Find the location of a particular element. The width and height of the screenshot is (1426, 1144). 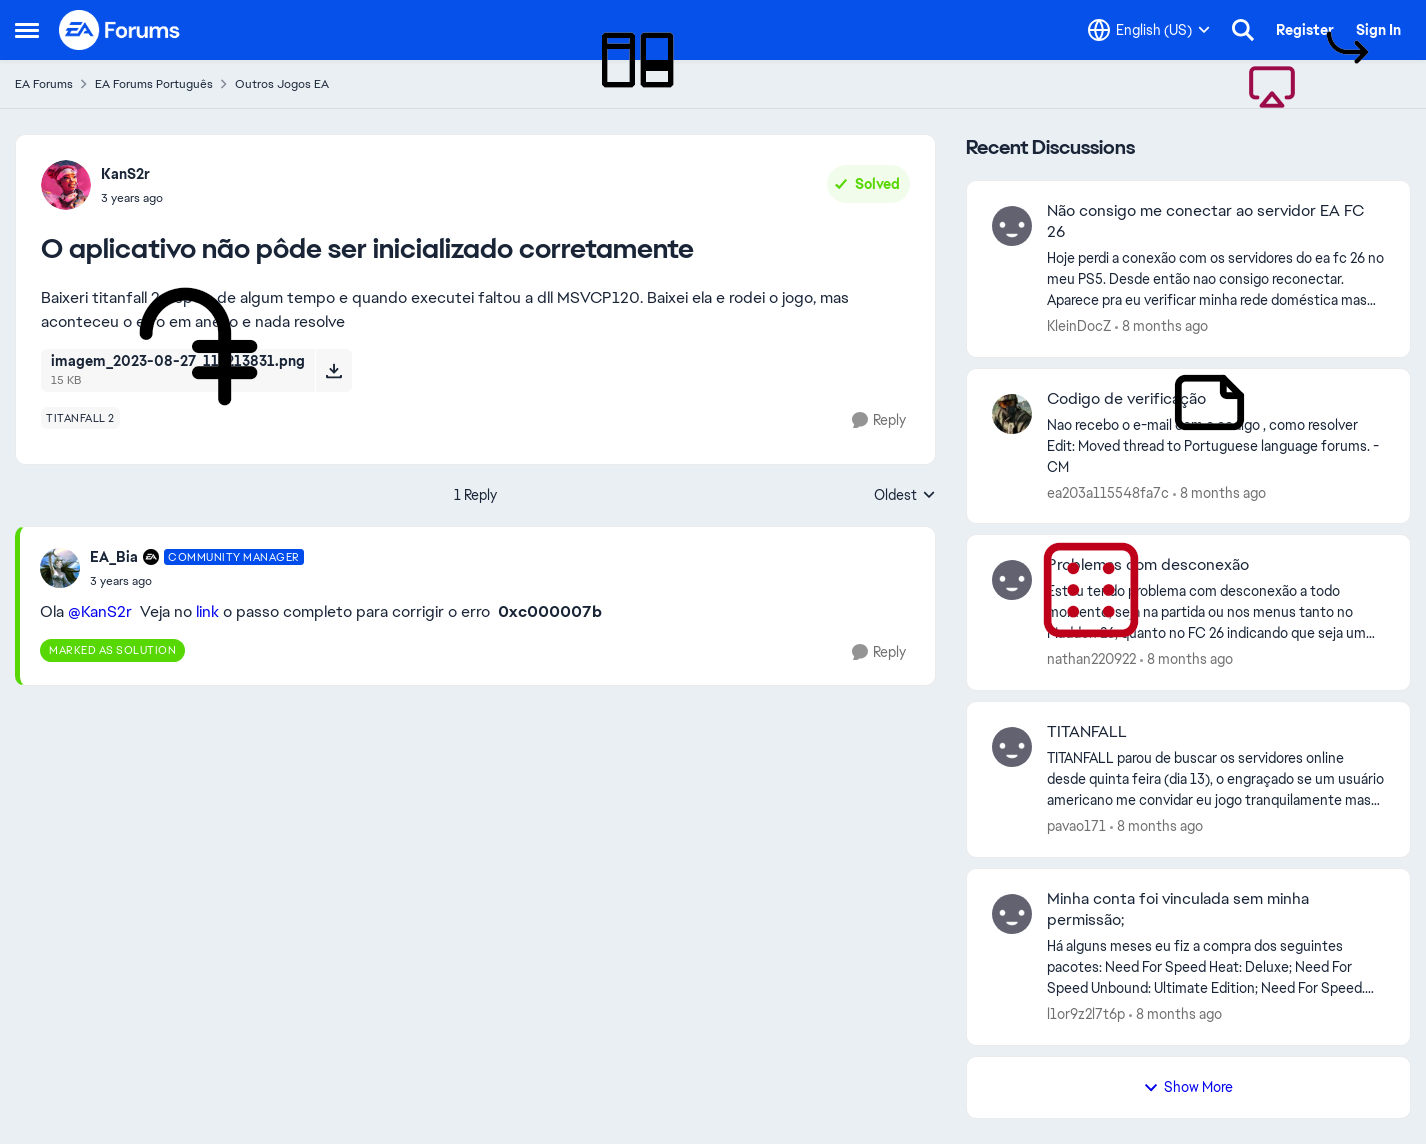

randomize or shuffle content is located at coordinates (1091, 590).